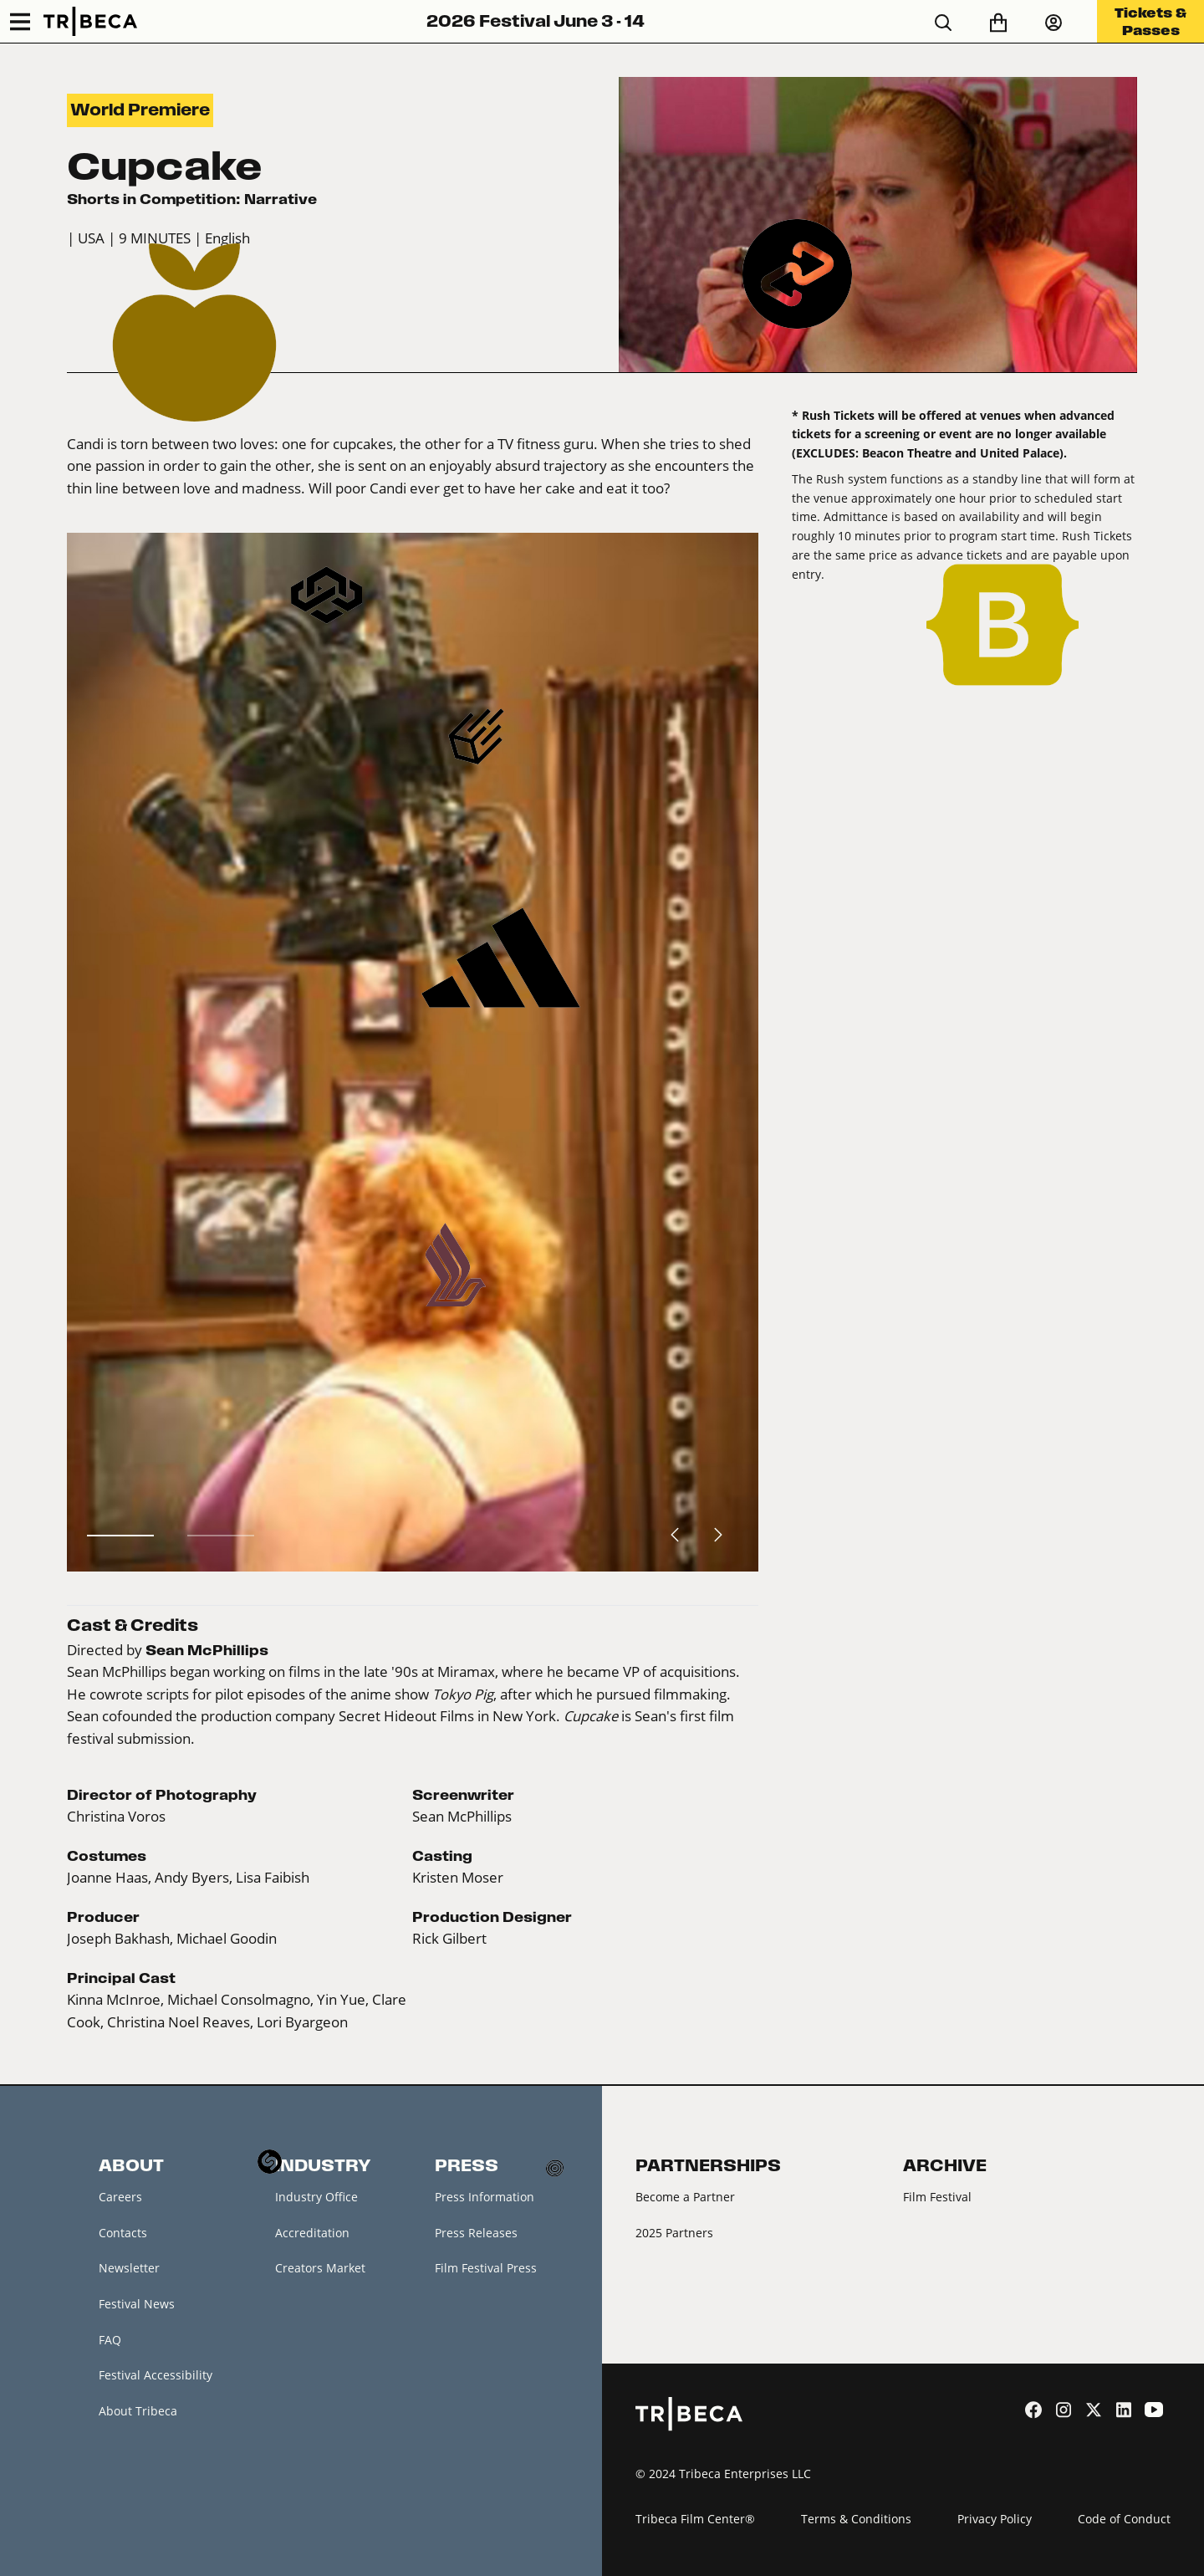 The height and width of the screenshot is (2576, 1204). I want to click on loopback framework logo, so click(326, 595).